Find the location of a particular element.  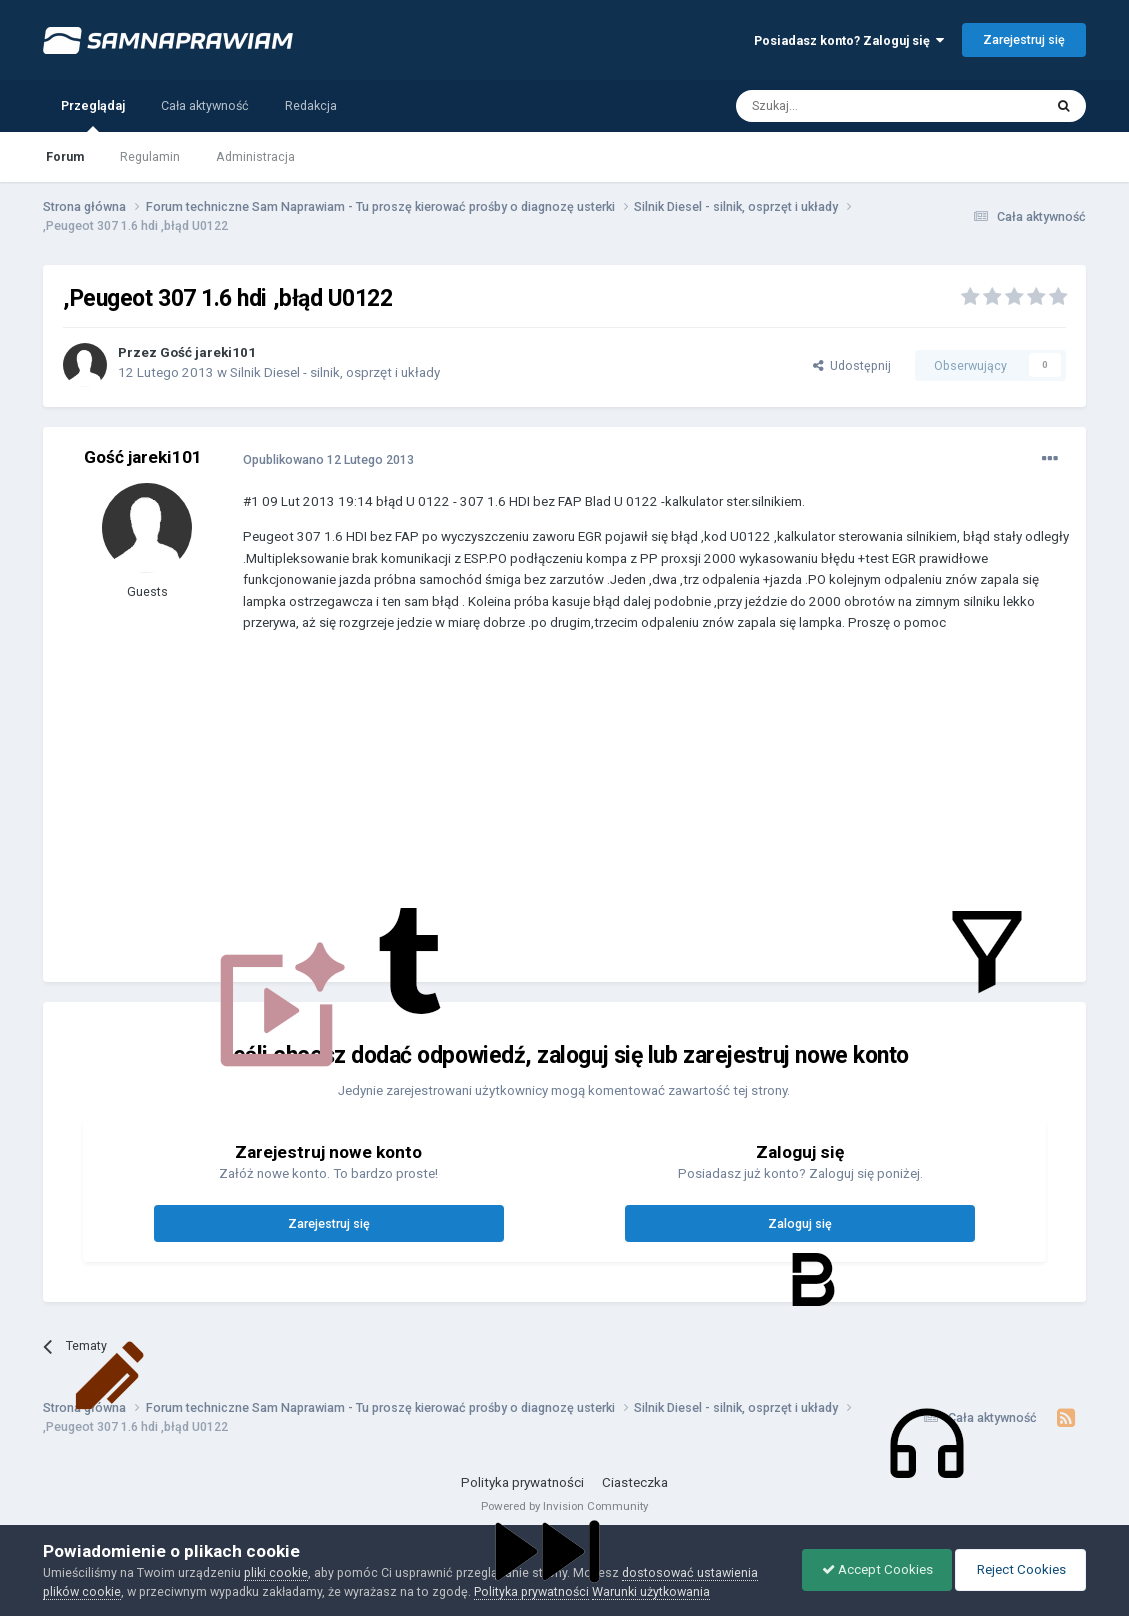

brenntag company logo is located at coordinates (813, 1279).